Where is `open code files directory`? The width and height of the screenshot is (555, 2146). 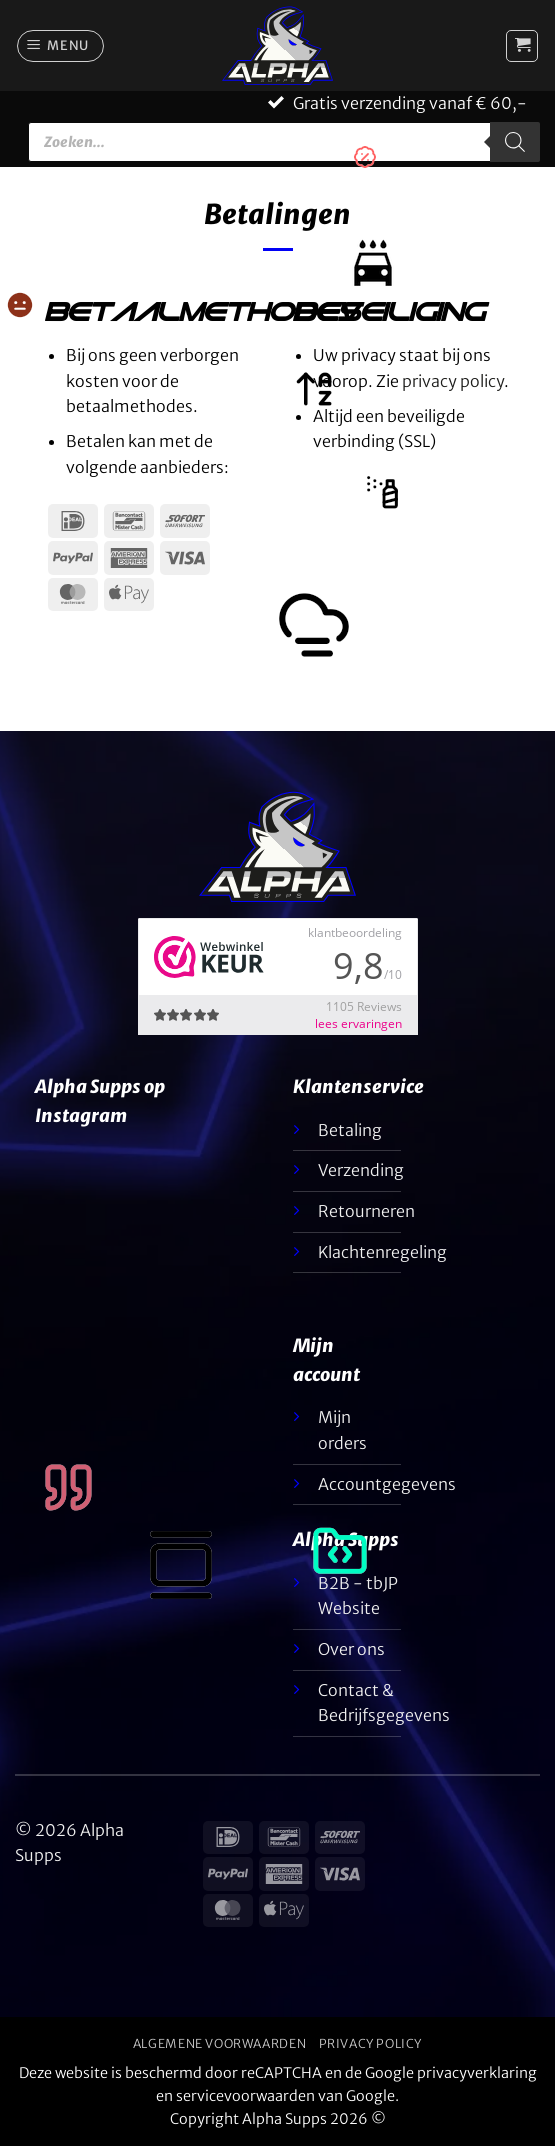
open code files directory is located at coordinates (340, 1552).